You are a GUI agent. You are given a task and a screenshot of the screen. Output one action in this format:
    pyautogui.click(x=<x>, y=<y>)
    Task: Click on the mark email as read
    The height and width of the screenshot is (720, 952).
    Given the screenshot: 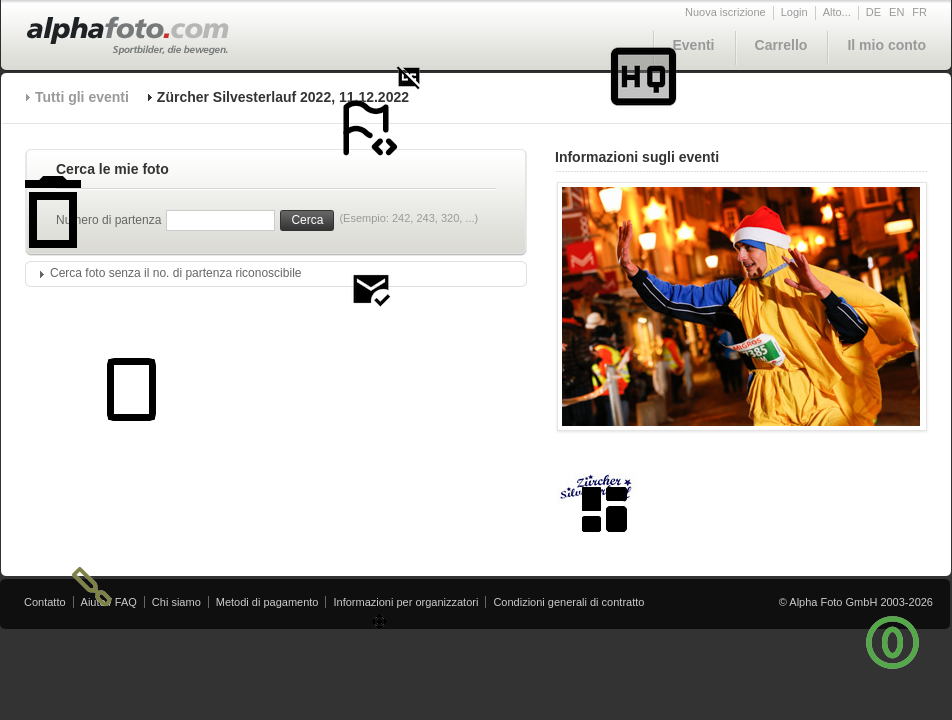 What is the action you would take?
    pyautogui.click(x=371, y=289)
    